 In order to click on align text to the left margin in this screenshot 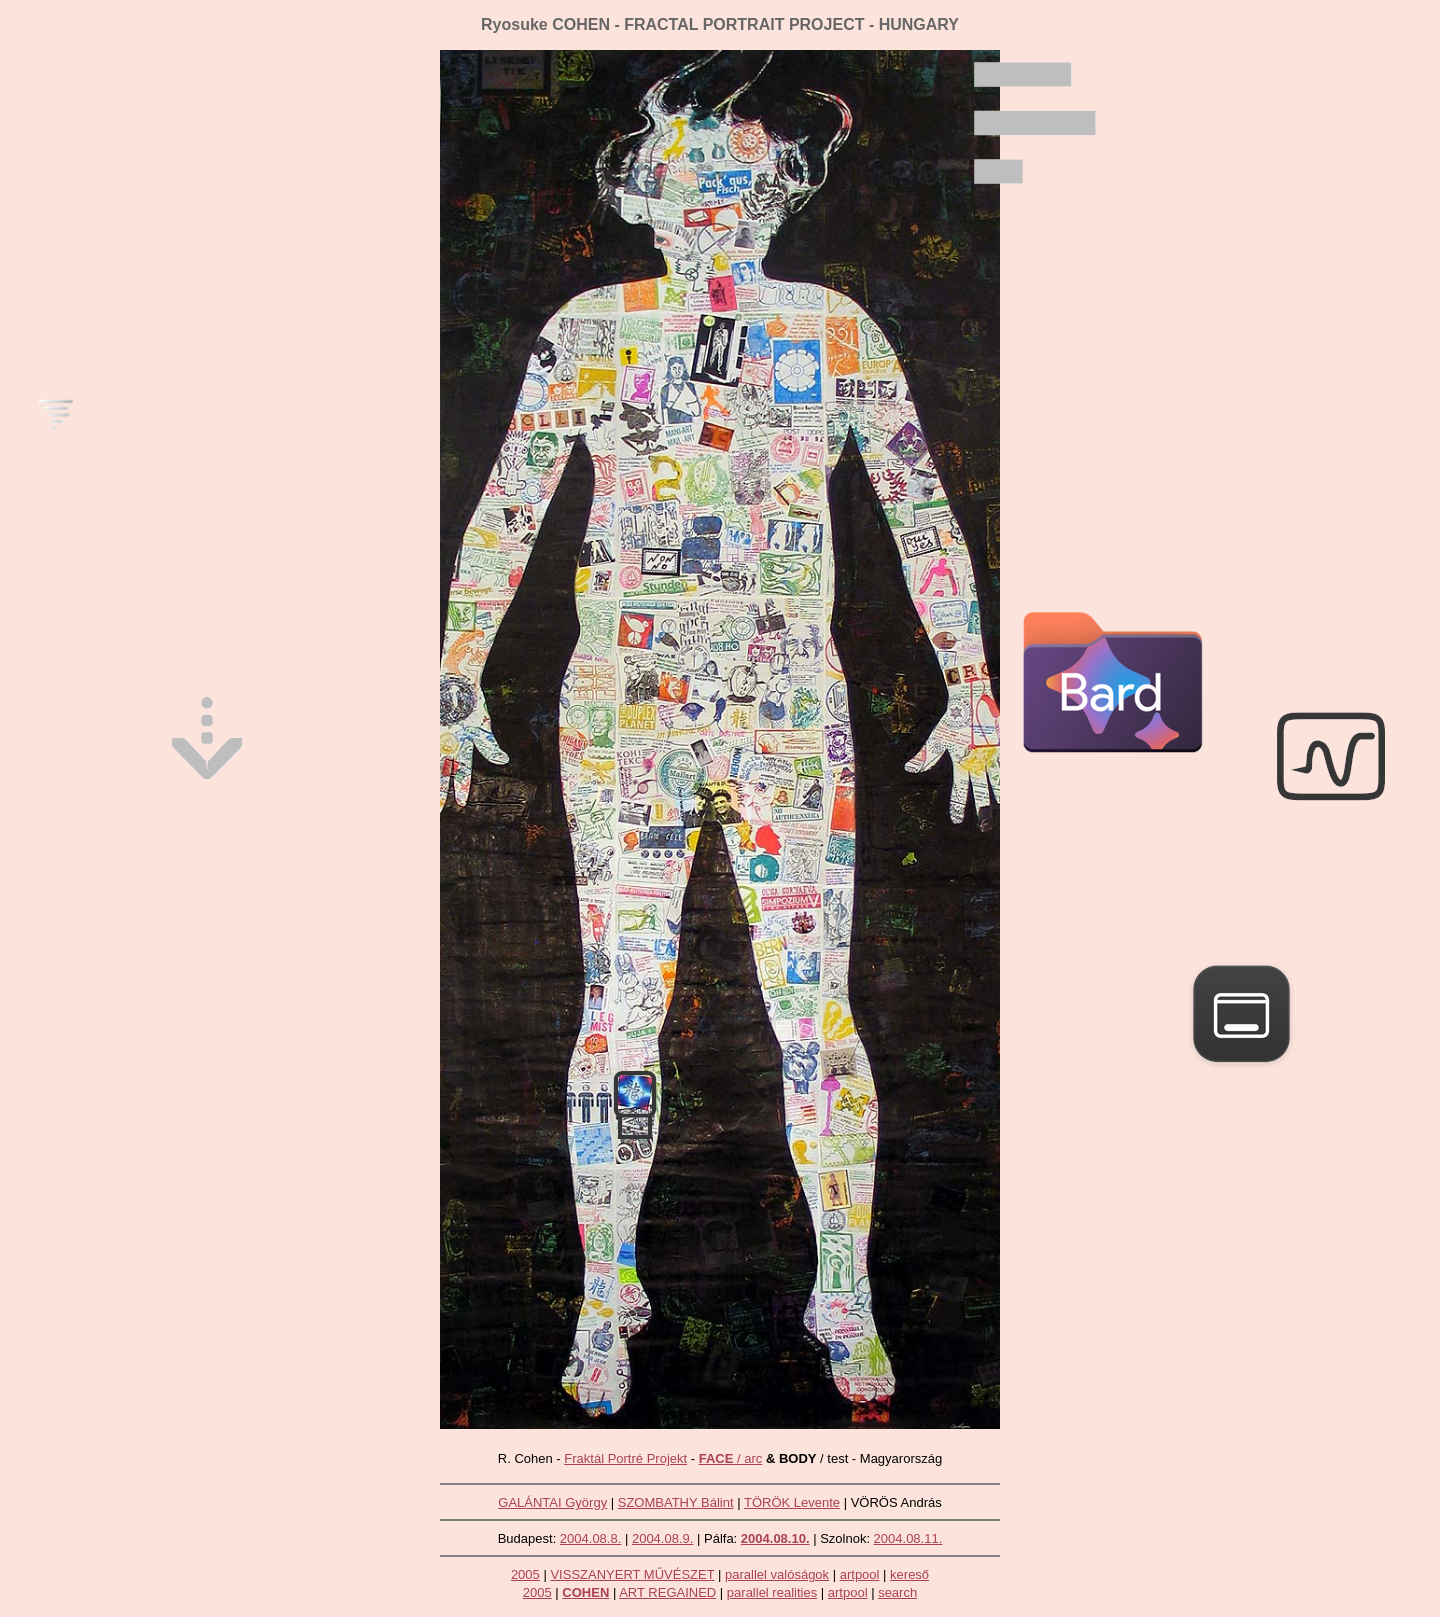, I will do `click(1035, 123)`.